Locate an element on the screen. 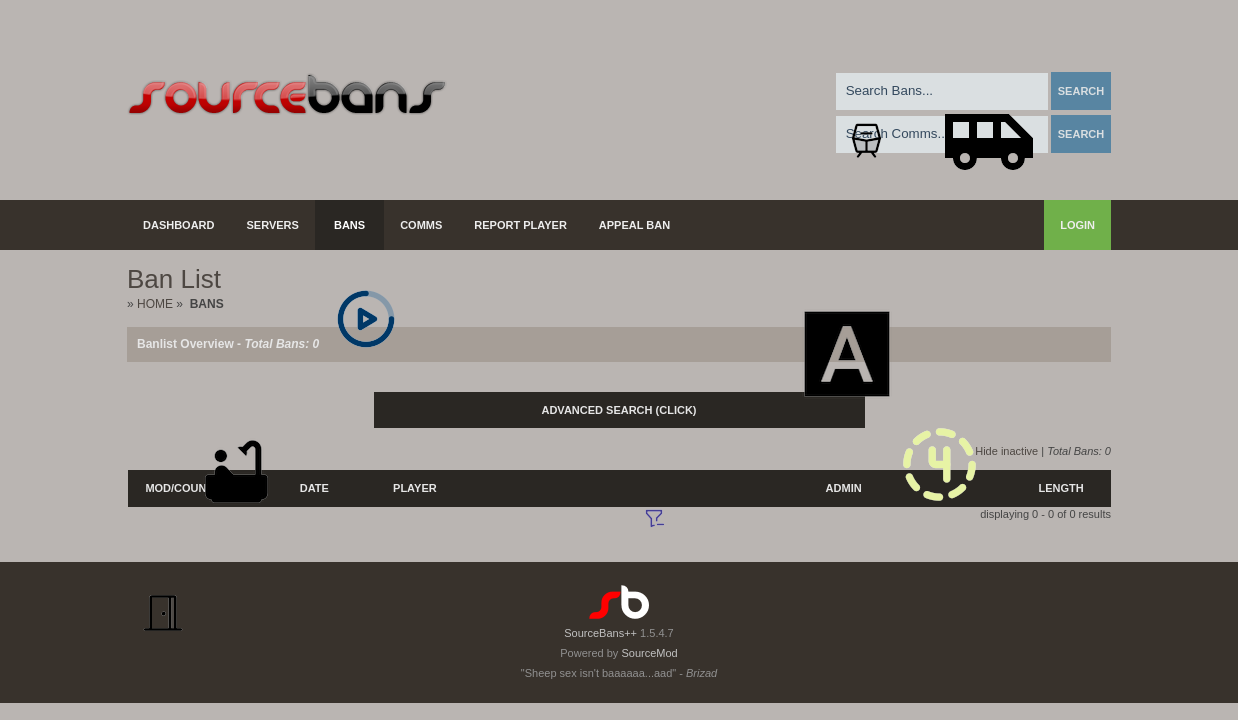 The height and width of the screenshot is (720, 1238). indicates bathroom amenities available is located at coordinates (236, 471).